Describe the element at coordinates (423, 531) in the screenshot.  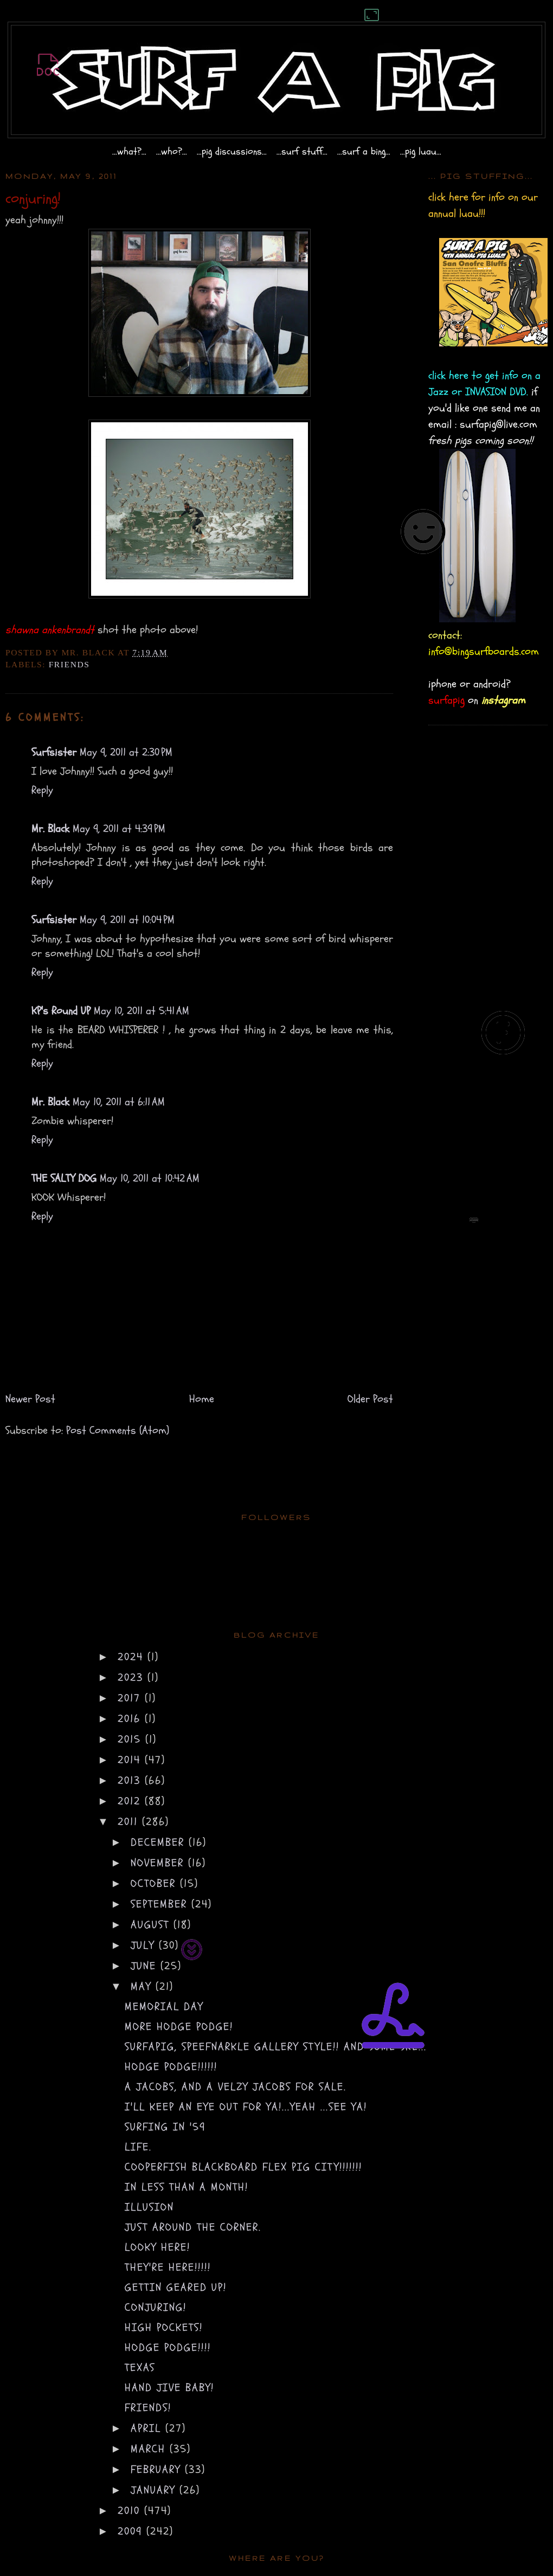
I see `insert a winking emoji or emoticon` at that location.